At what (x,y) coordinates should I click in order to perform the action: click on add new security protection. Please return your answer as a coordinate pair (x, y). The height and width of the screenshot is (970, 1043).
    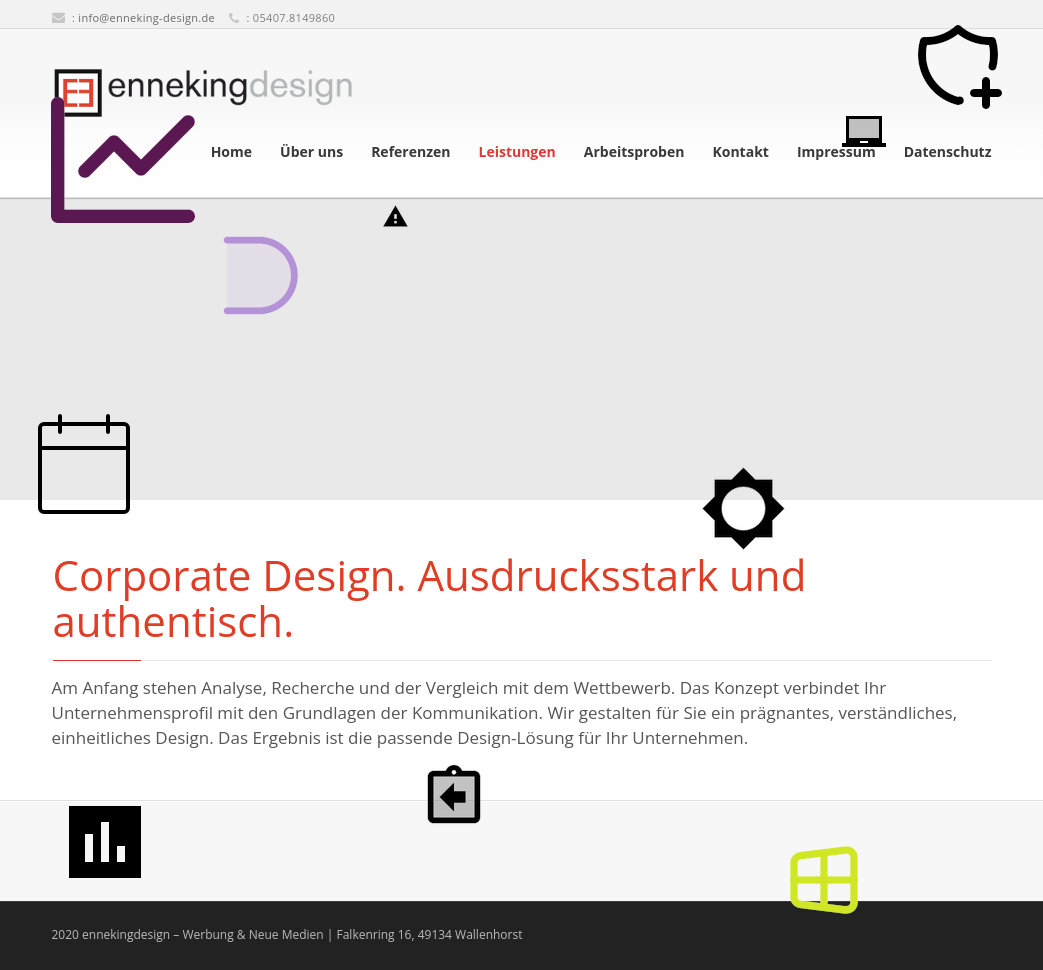
    Looking at the image, I should click on (958, 65).